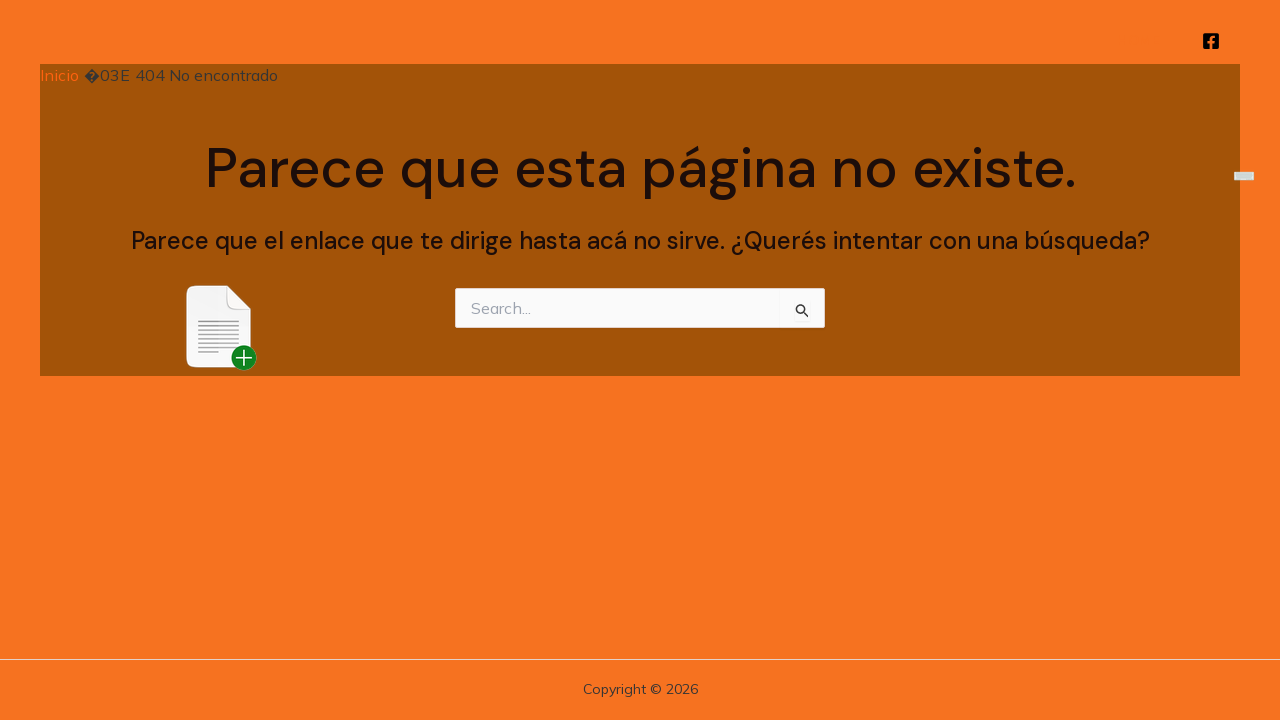  What do you see at coordinates (218, 326) in the screenshot?
I see `create a new document` at bounding box center [218, 326].